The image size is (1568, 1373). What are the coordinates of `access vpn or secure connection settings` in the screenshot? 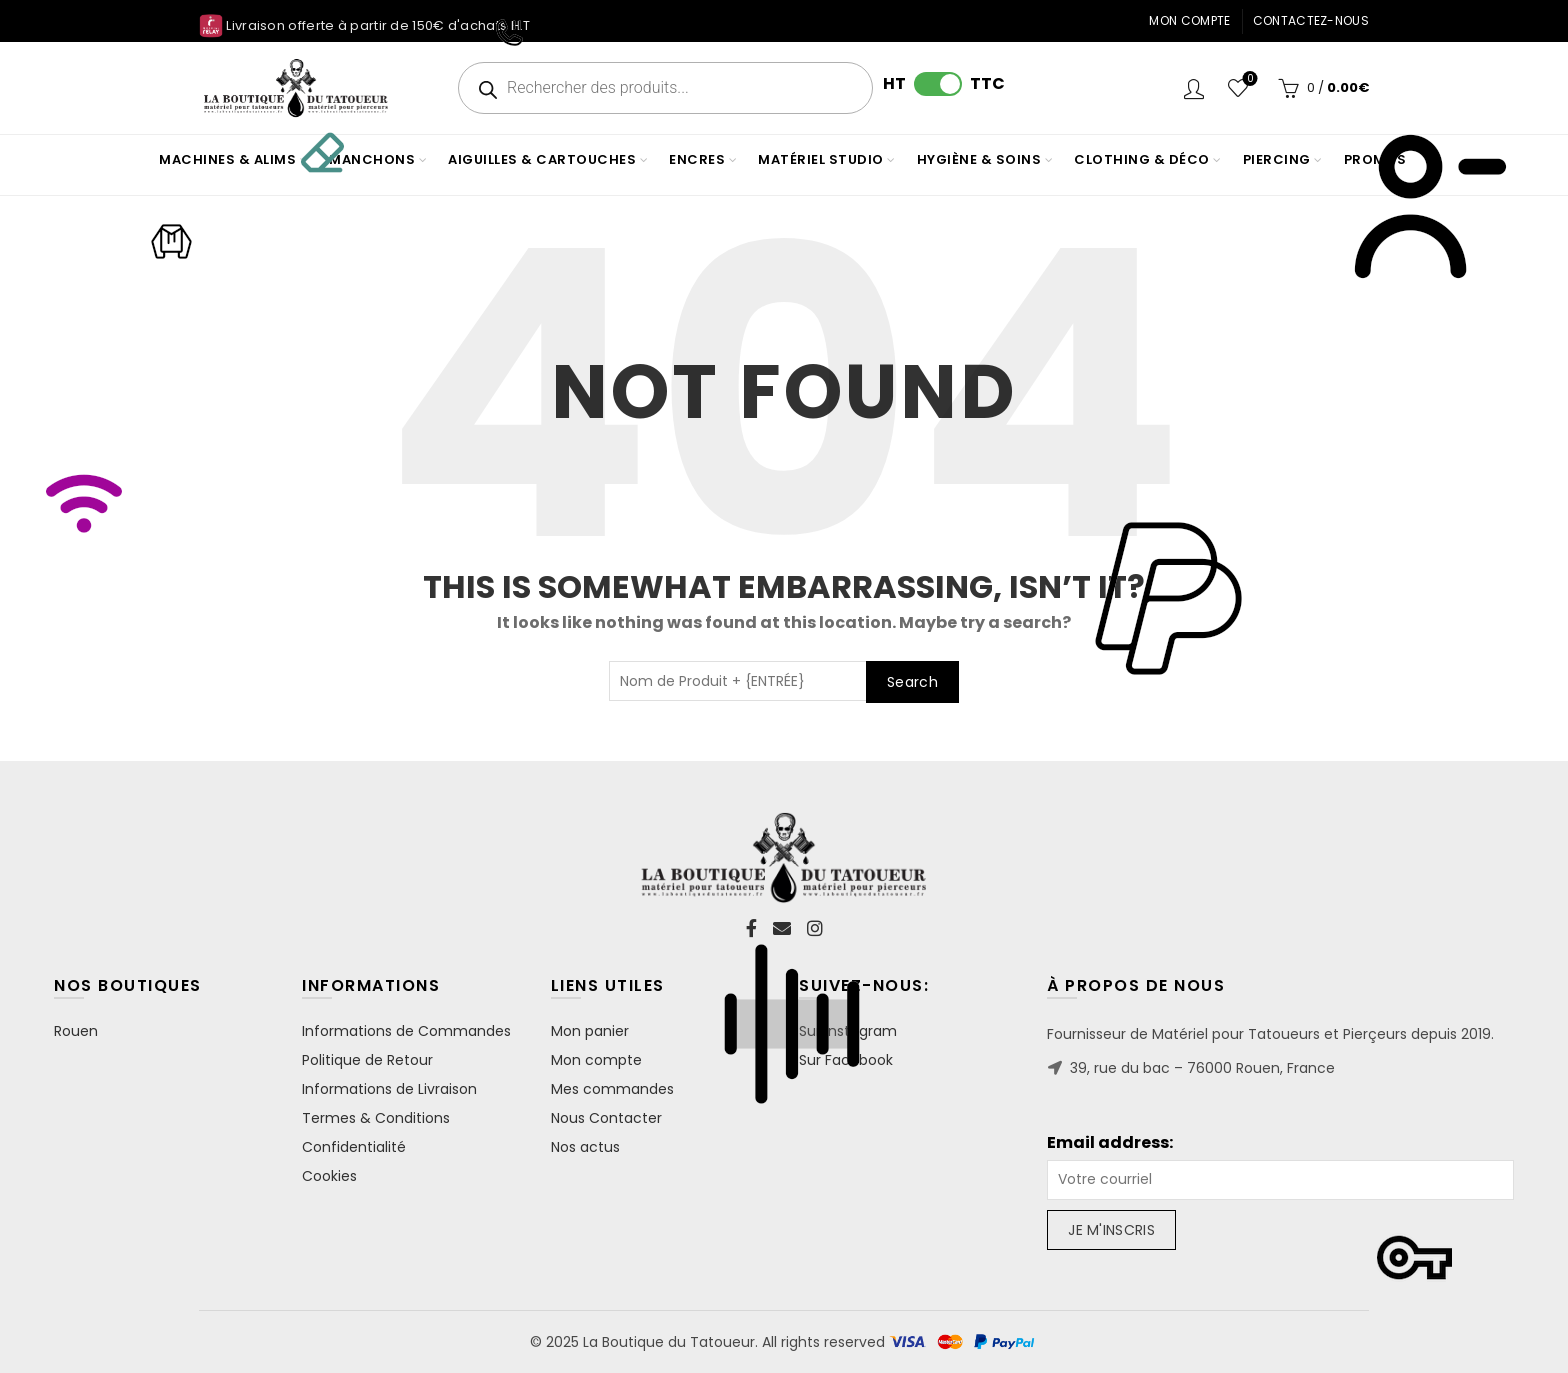 It's located at (1414, 1257).